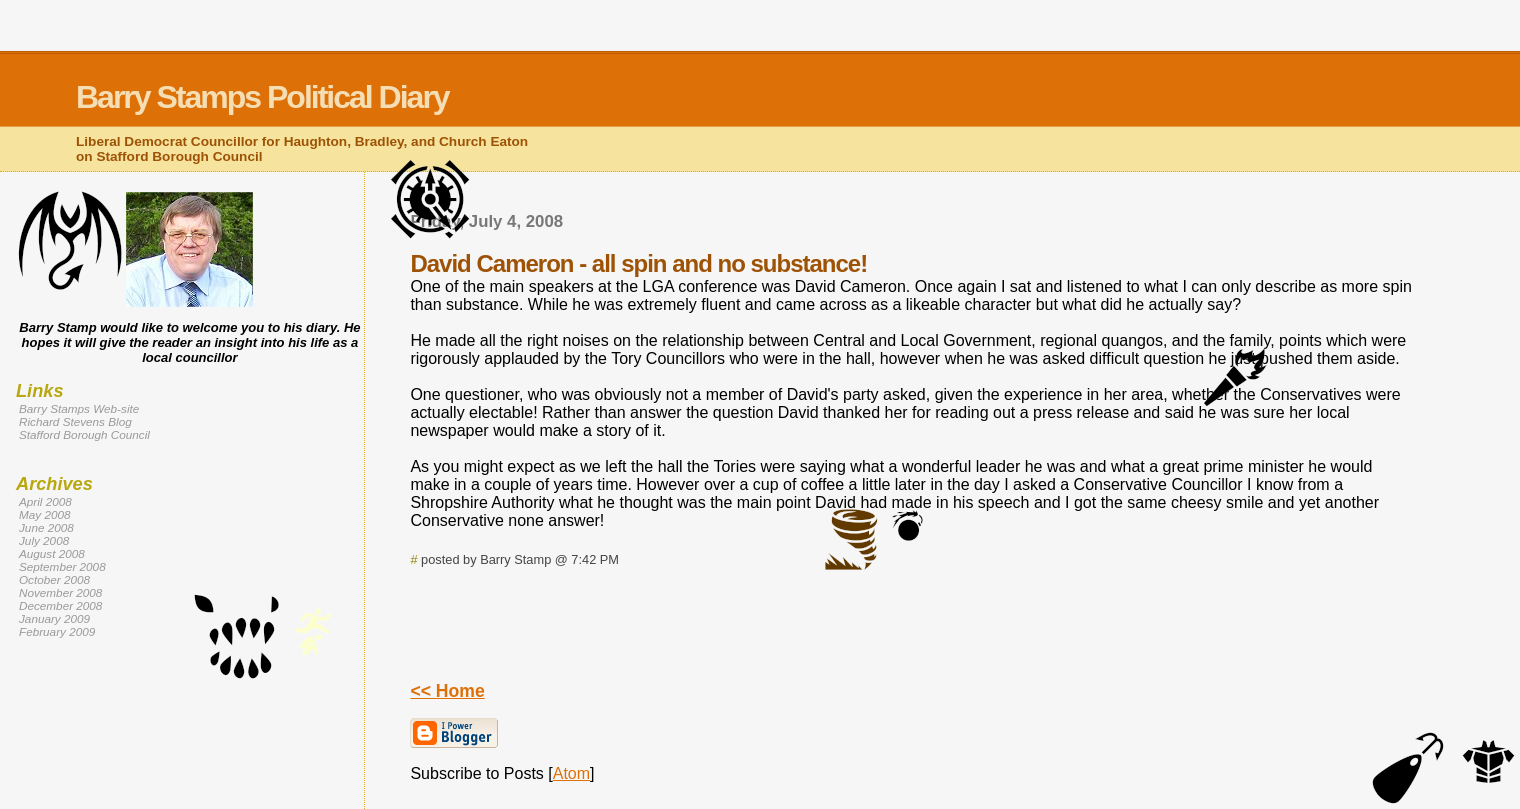 The height and width of the screenshot is (809, 1520). Describe the element at coordinates (313, 632) in the screenshot. I see `play leapfrog mini-game` at that location.